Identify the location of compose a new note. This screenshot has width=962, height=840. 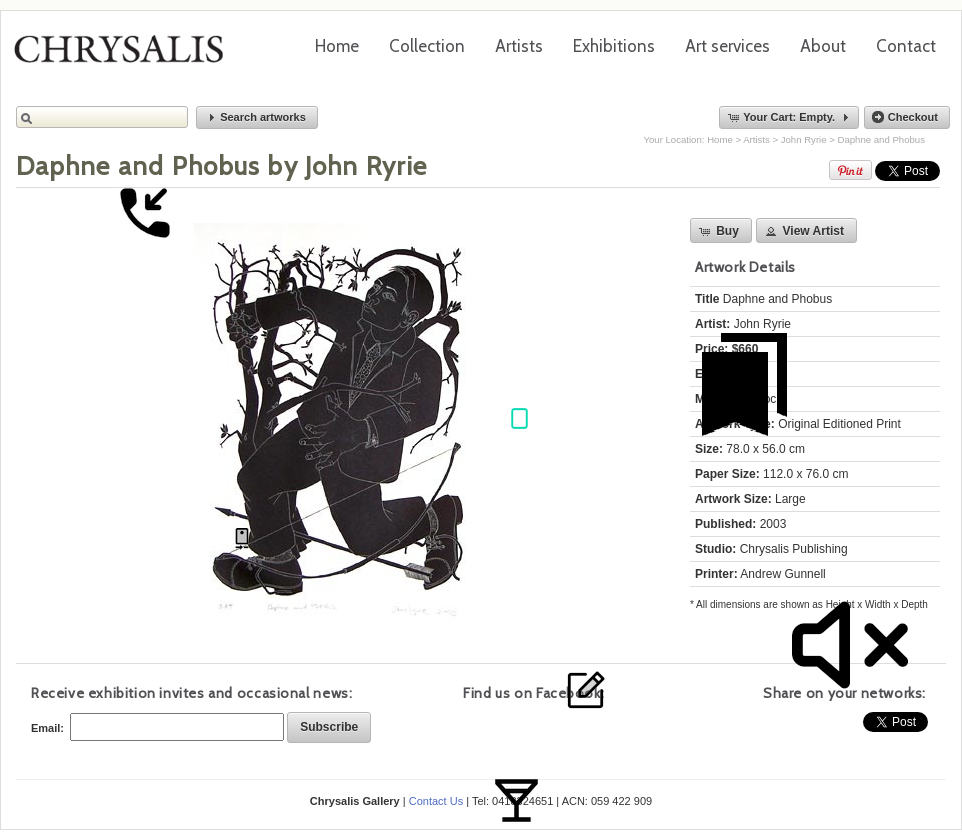
(585, 690).